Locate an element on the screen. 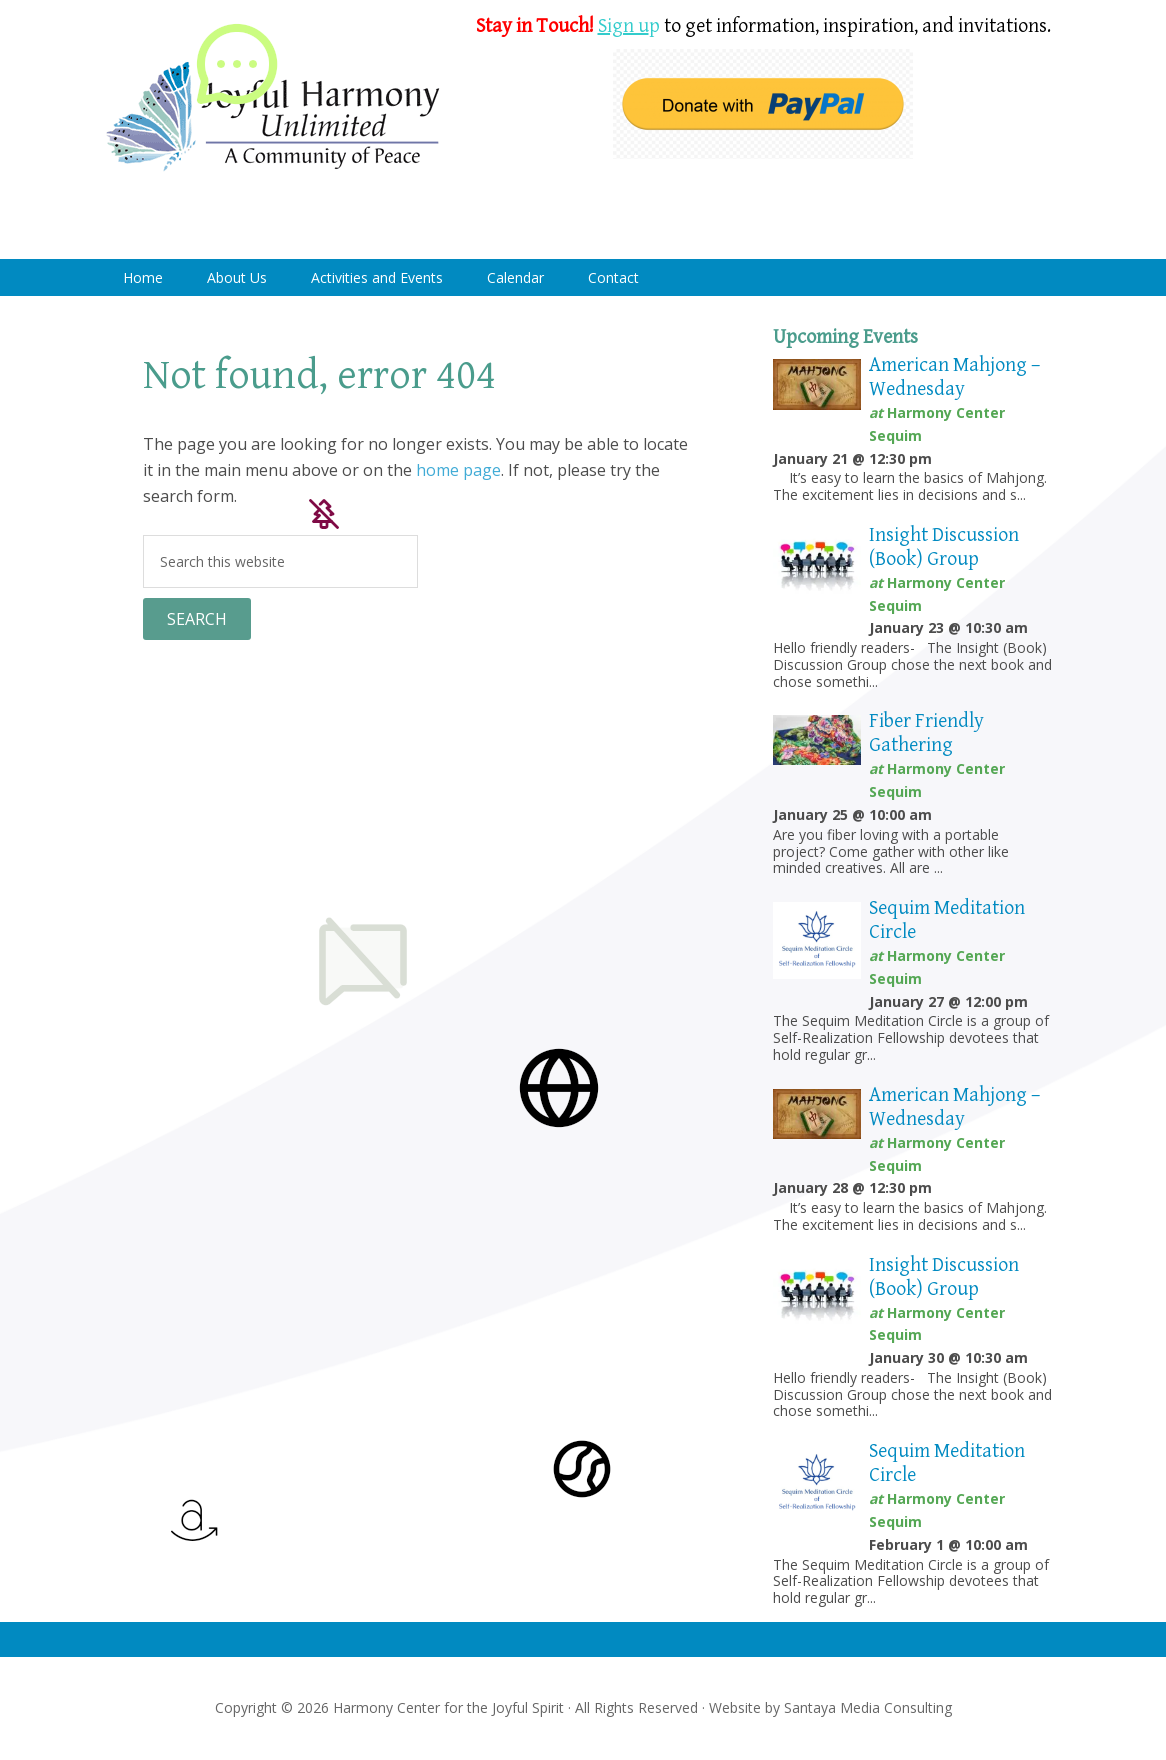 This screenshot has height=1760, width=1166. mute or disable chat notifications is located at coordinates (363, 958).